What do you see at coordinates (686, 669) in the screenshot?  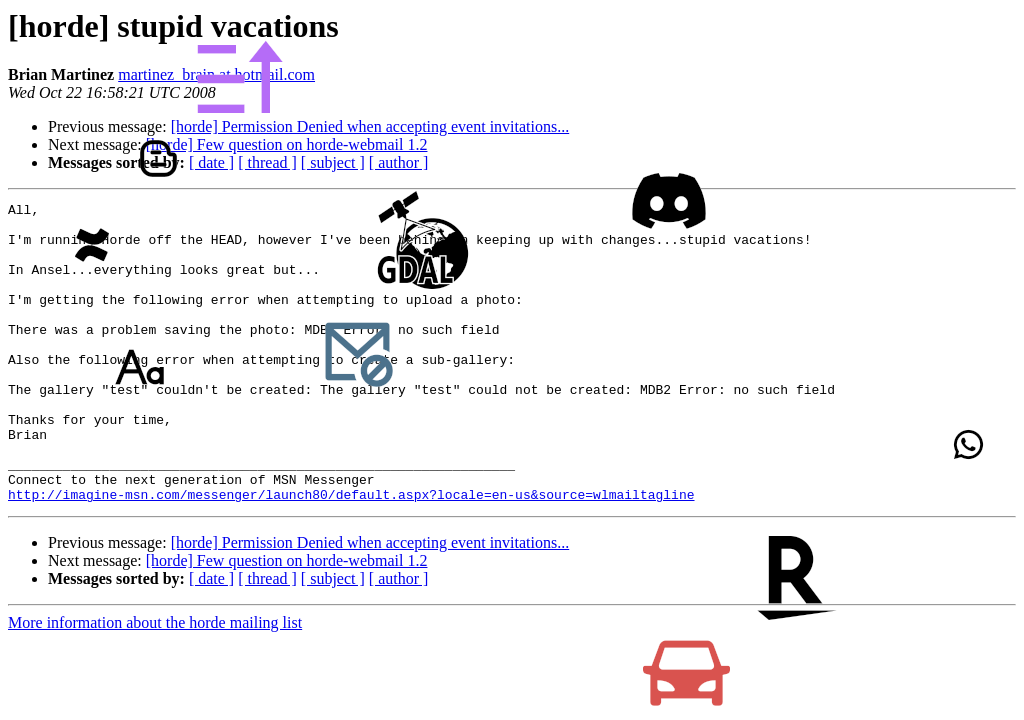 I see `select car or driving mode for navigation` at bounding box center [686, 669].